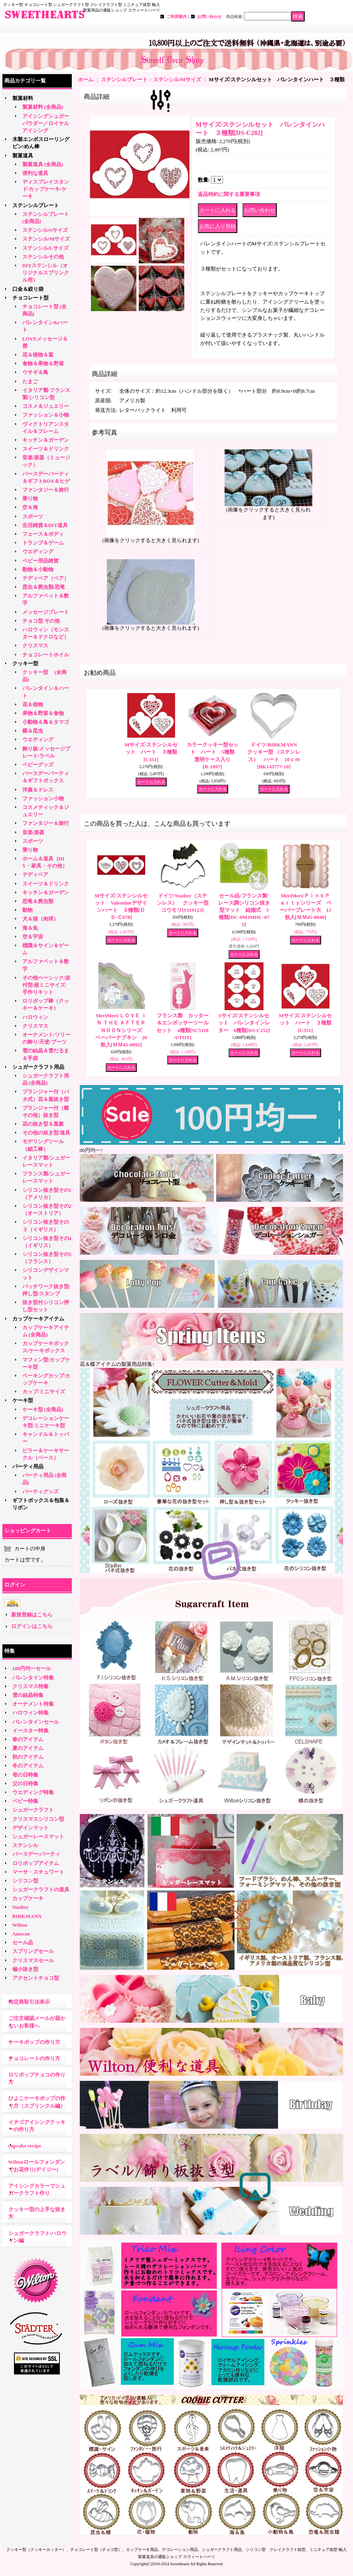  Describe the element at coordinates (240, 1915) in the screenshot. I see `indicates loading or processing in progress` at that location.